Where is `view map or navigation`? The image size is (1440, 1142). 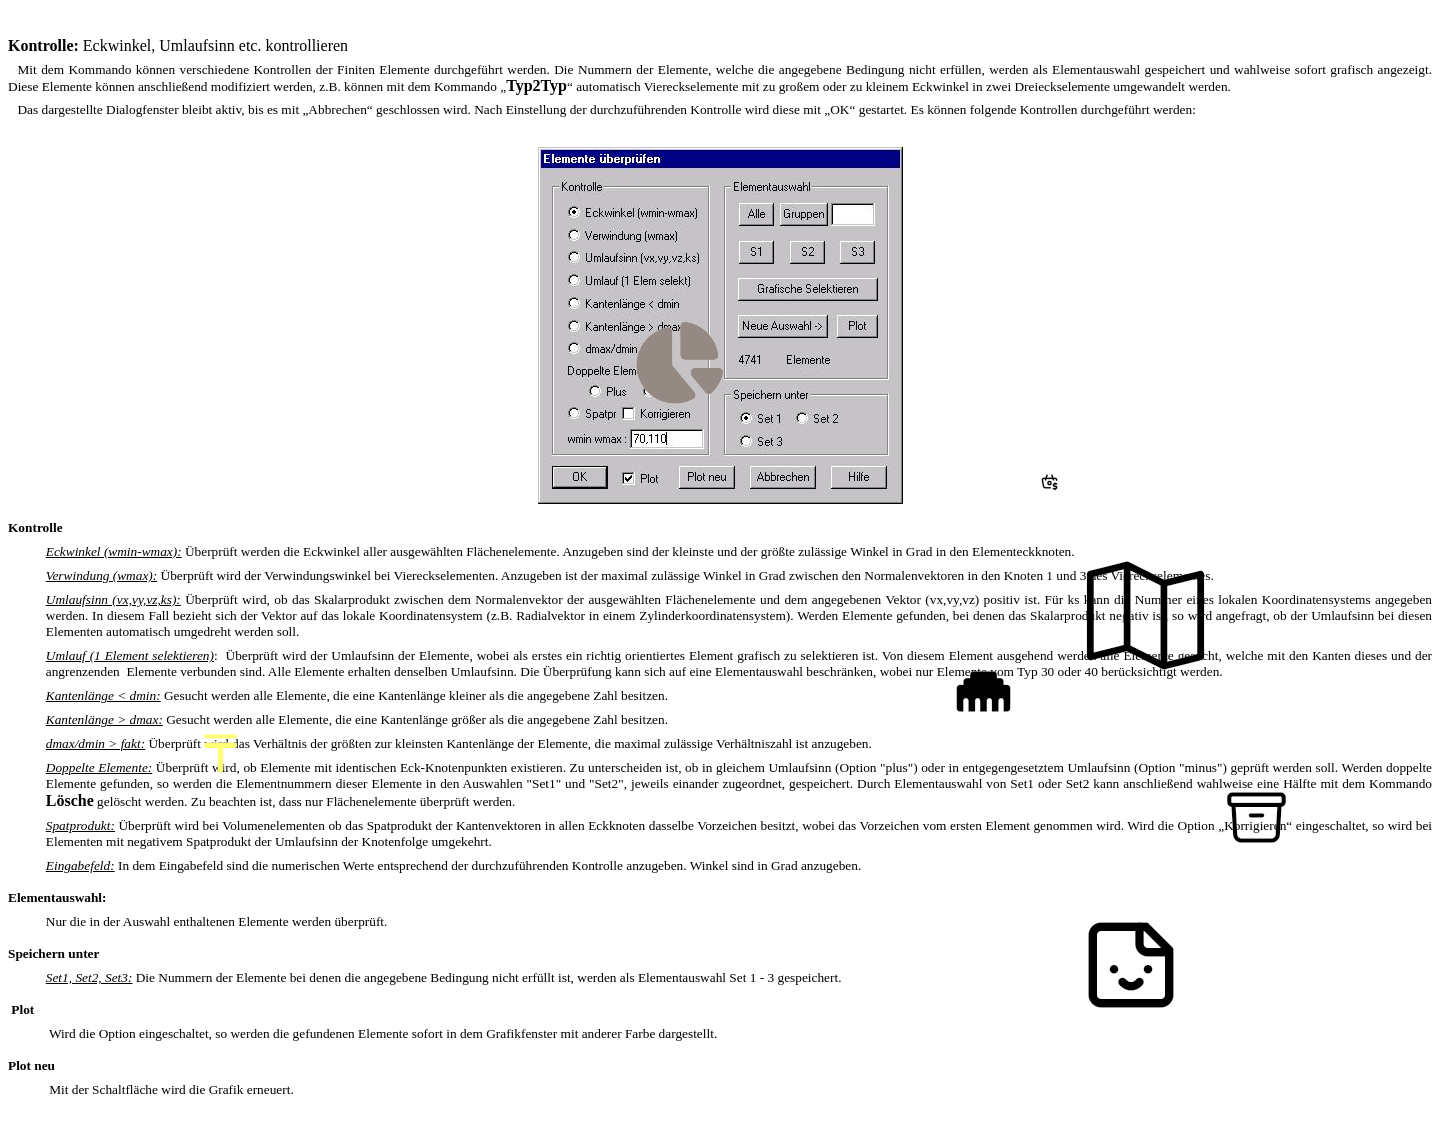 view map or navigation is located at coordinates (1145, 615).